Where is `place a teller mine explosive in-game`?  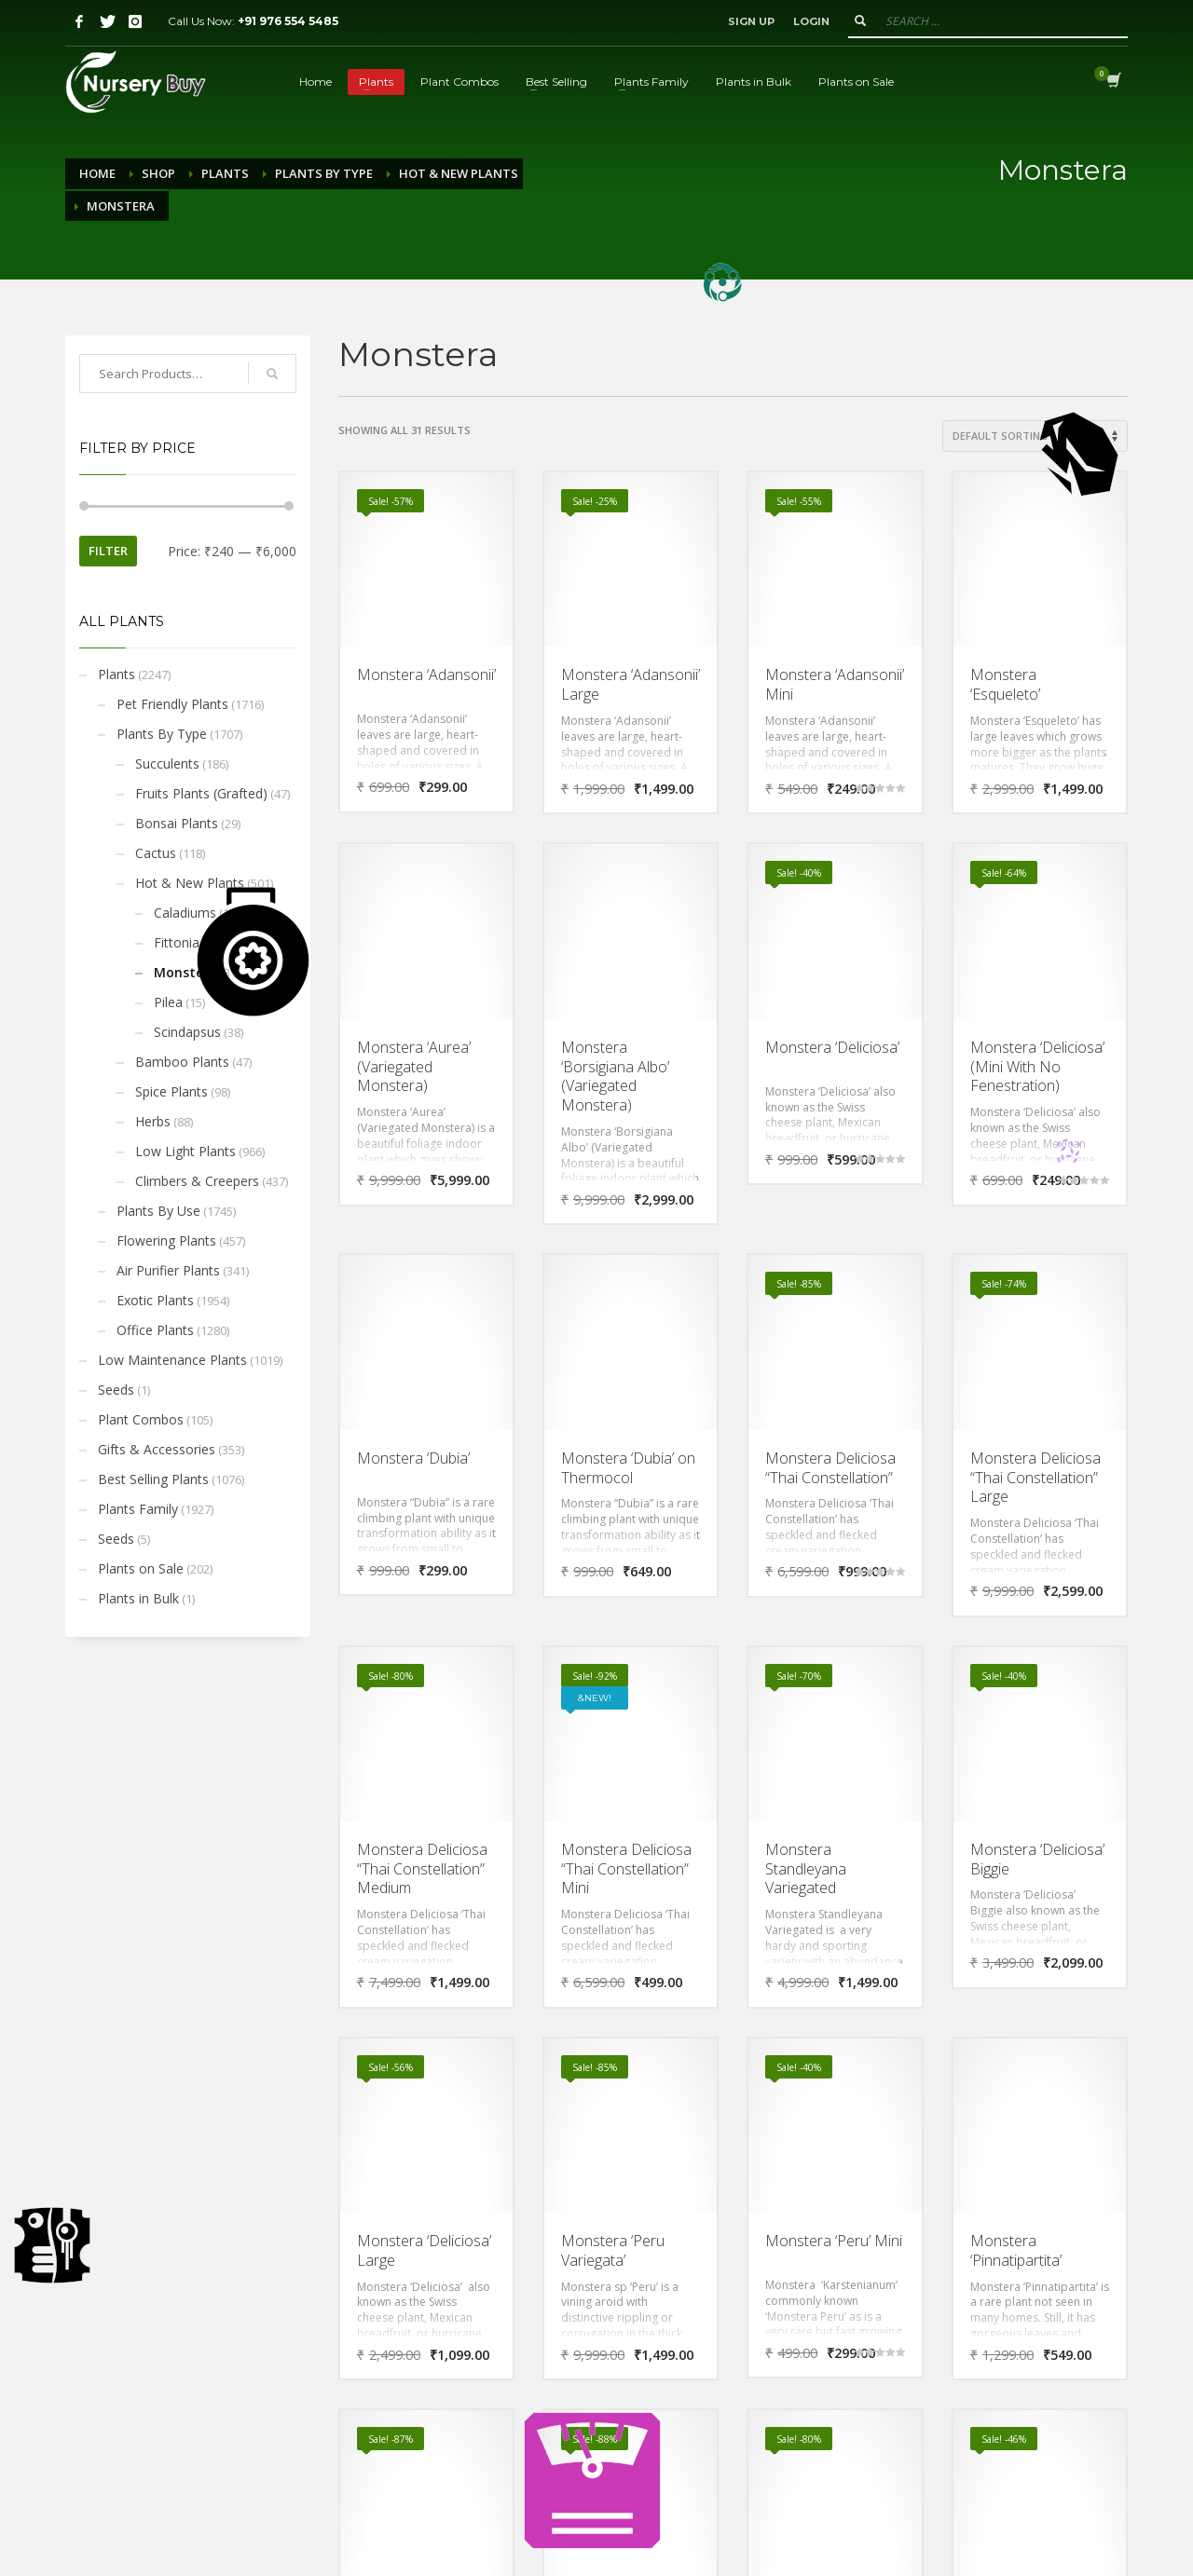 place a teller mine explosive in-game is located at coordinates (253, 951).